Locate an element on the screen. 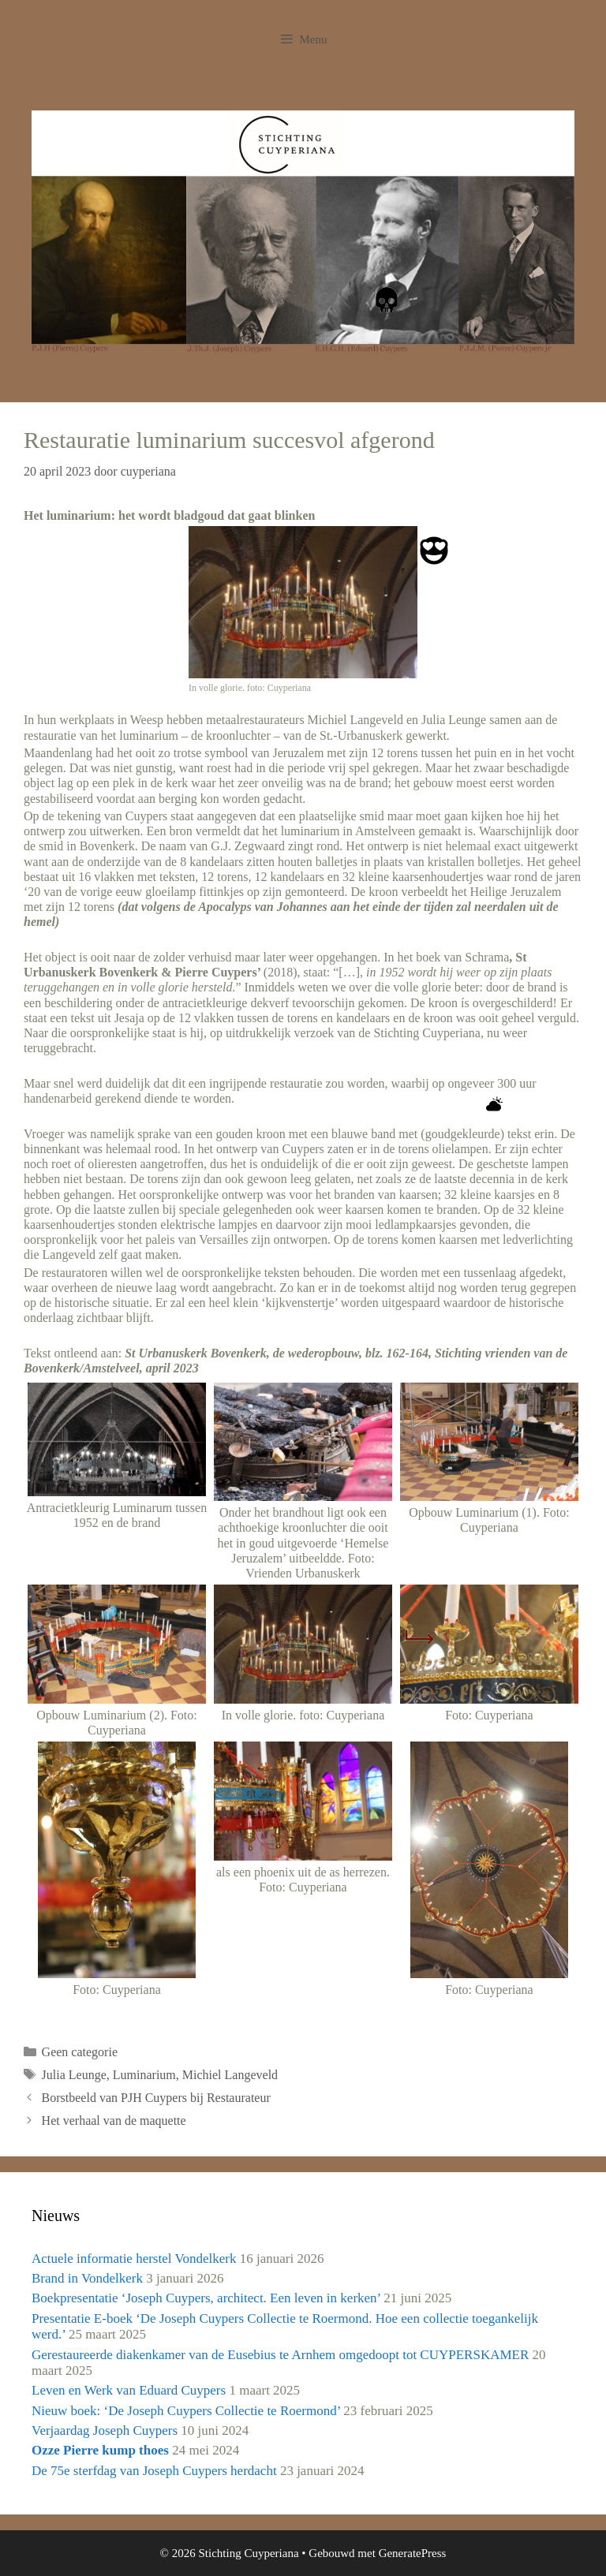 The height and width of the screenshot is (2576, 606). forward or redirect a message is located at coordinates (419, 1637).